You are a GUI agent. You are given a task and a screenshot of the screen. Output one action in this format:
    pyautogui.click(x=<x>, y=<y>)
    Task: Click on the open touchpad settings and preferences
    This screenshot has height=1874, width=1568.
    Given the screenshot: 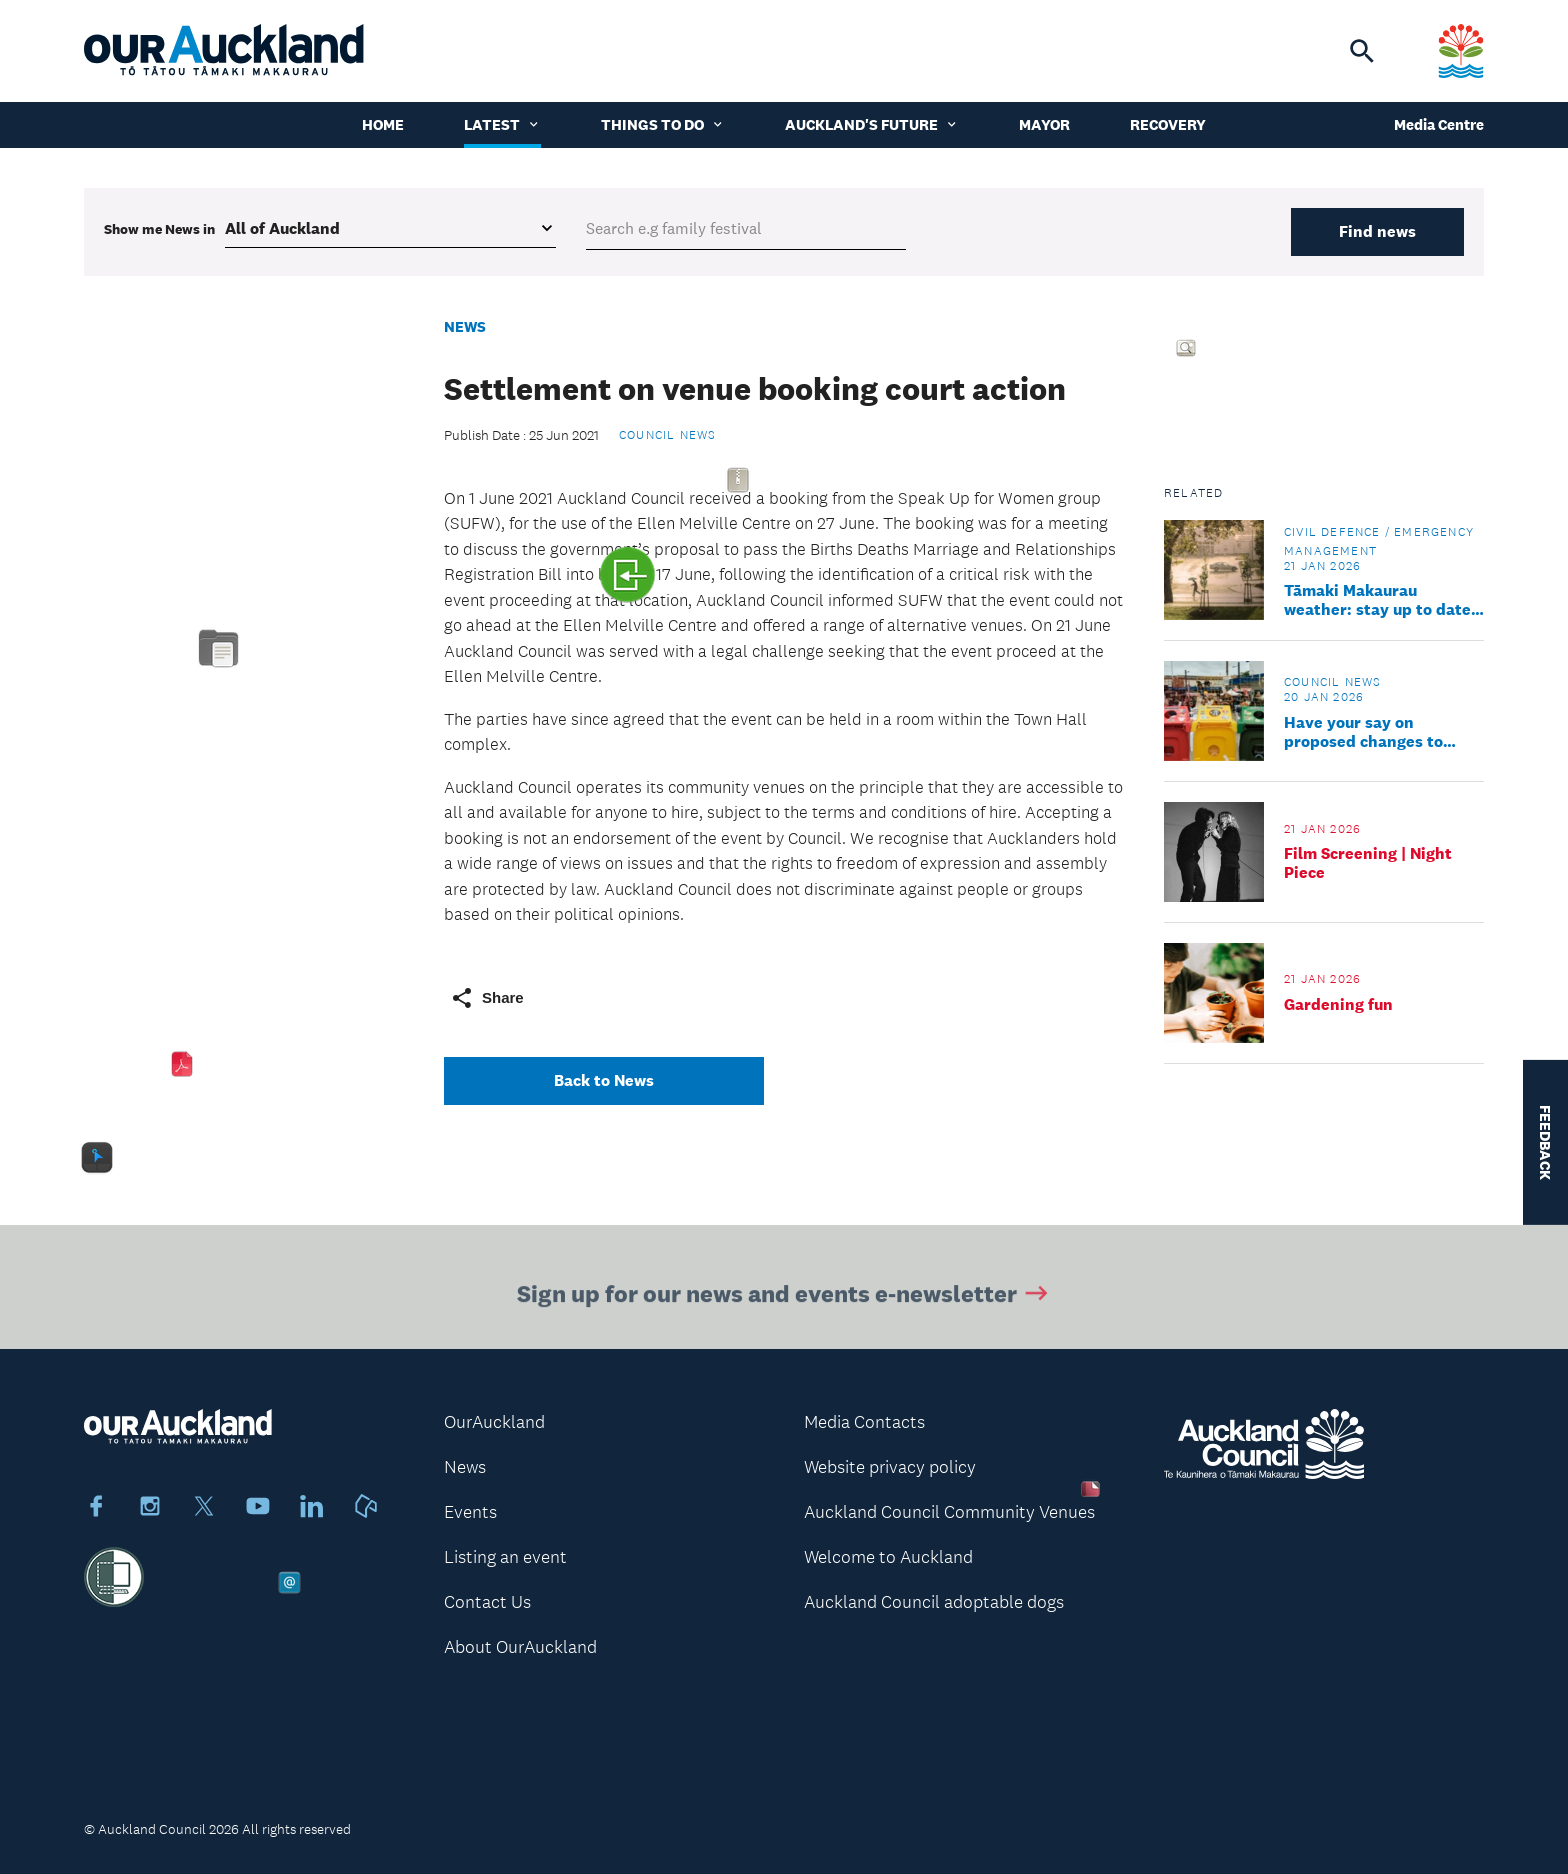 What is the action you would take?
    pyautogui.click(x=97, y=1158)
    